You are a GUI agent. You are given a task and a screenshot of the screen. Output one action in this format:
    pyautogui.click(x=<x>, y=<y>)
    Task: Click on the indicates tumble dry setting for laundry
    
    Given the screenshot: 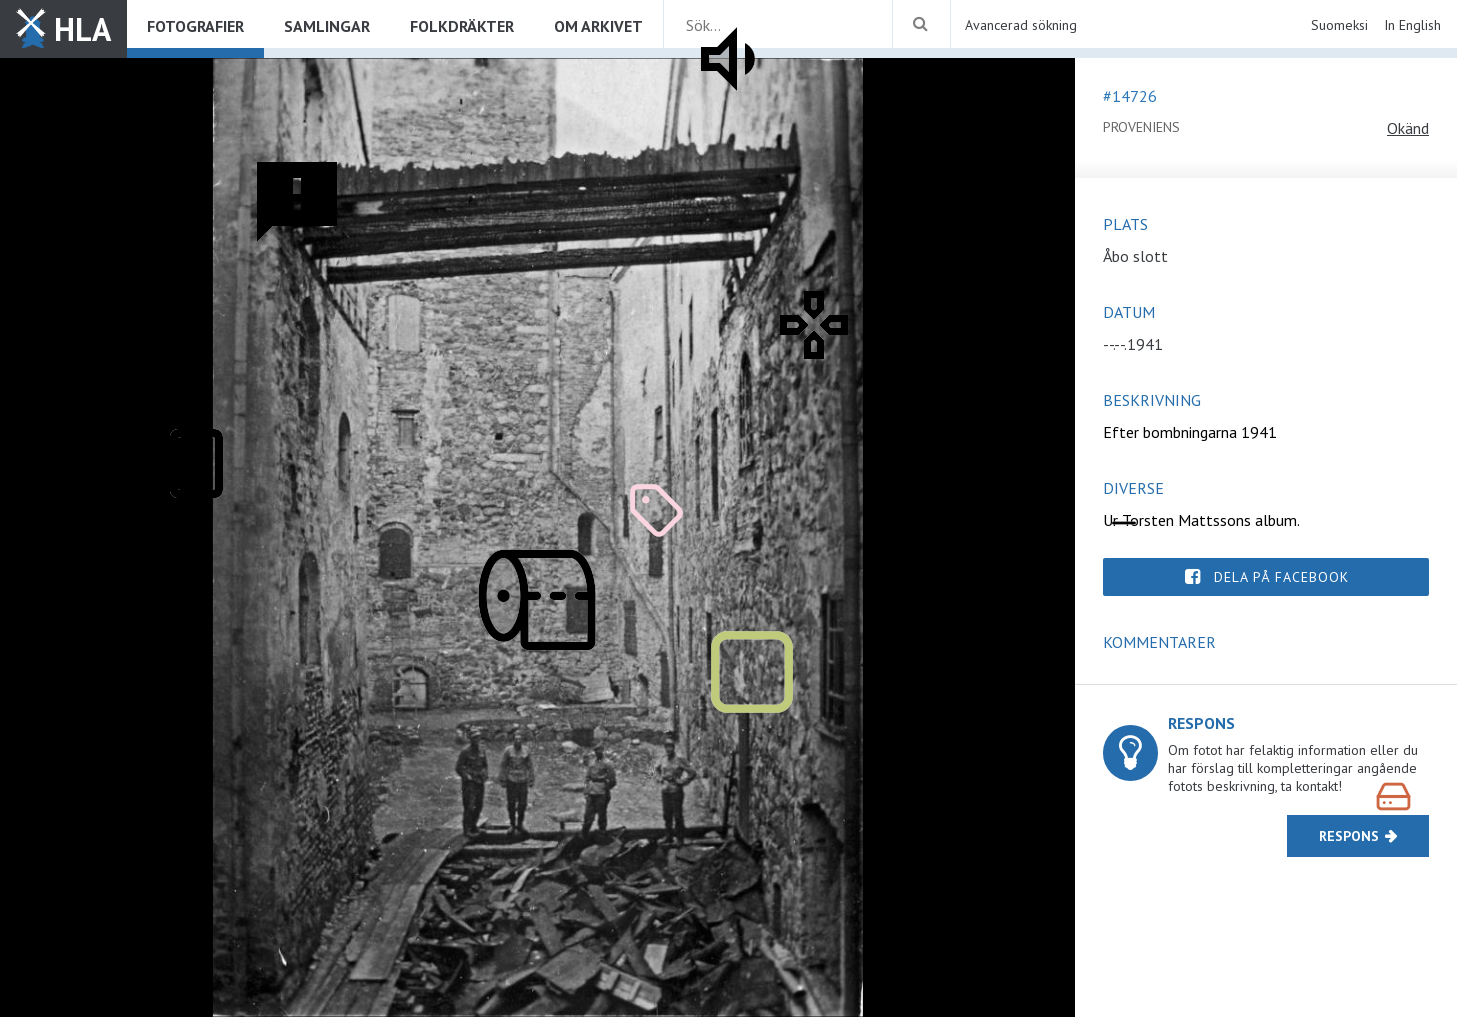 What is the action you would take?
    pyautogui.click(x=752, y=672)
    